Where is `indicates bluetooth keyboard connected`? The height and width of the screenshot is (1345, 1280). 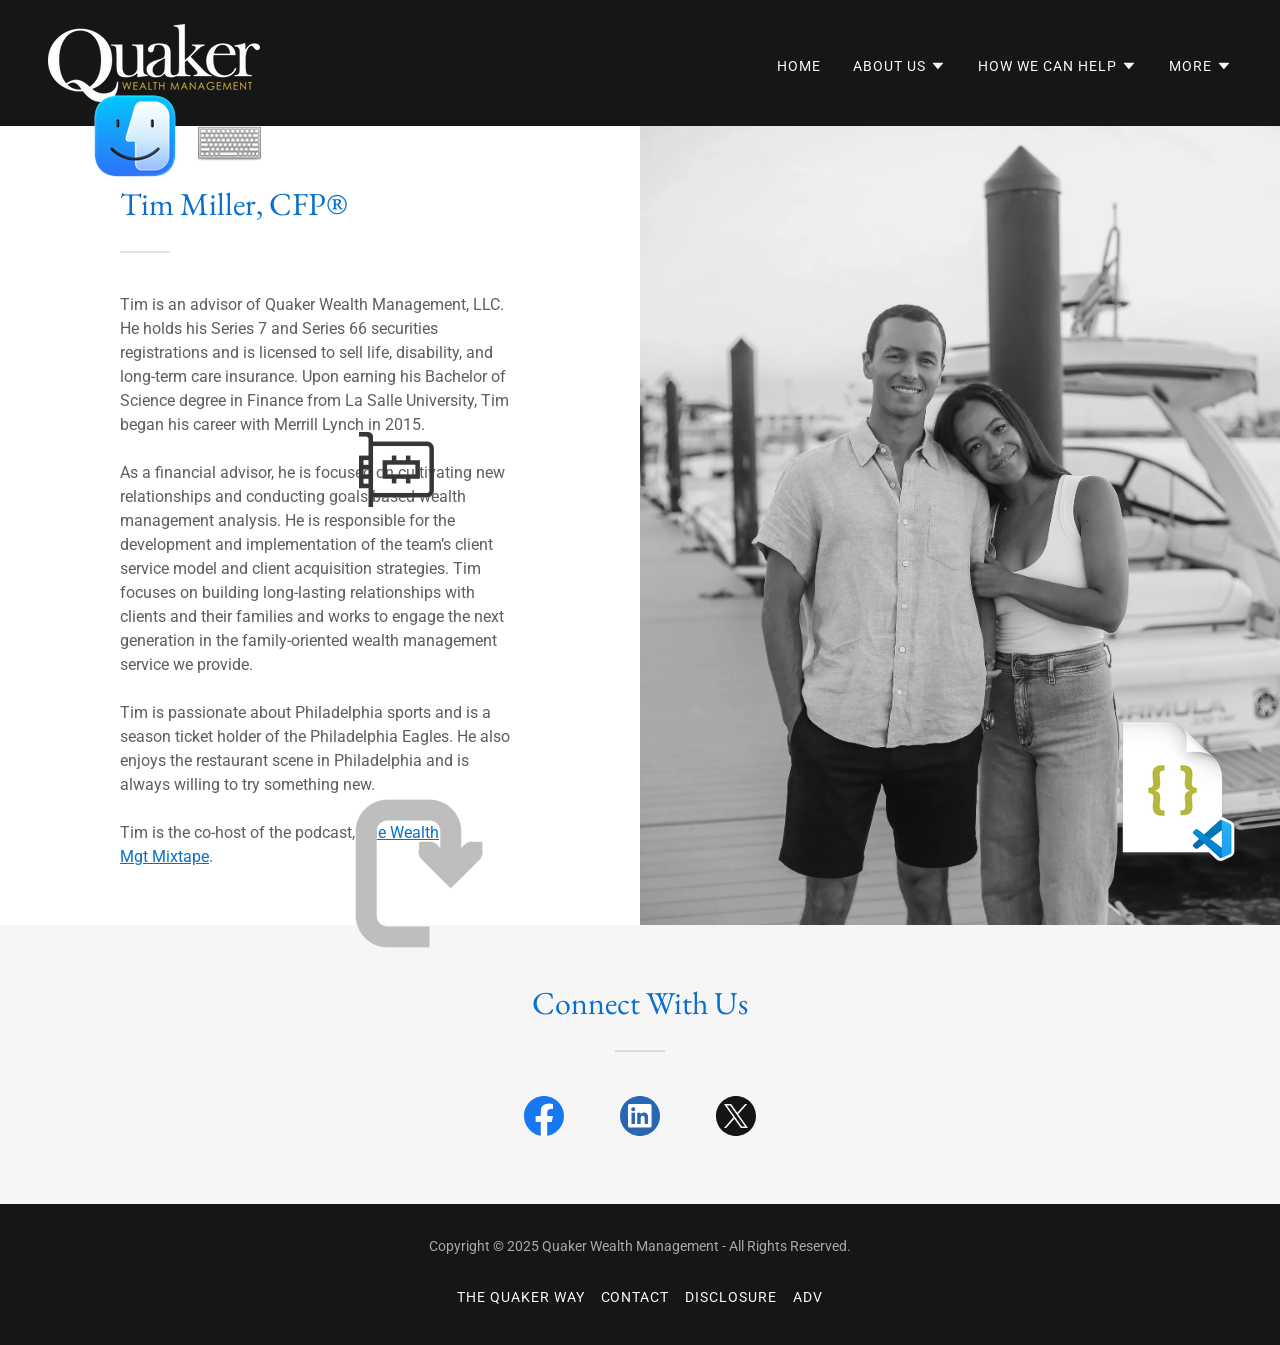 indicates bluetooth keyboard connected is located at coordinates (229, 142).